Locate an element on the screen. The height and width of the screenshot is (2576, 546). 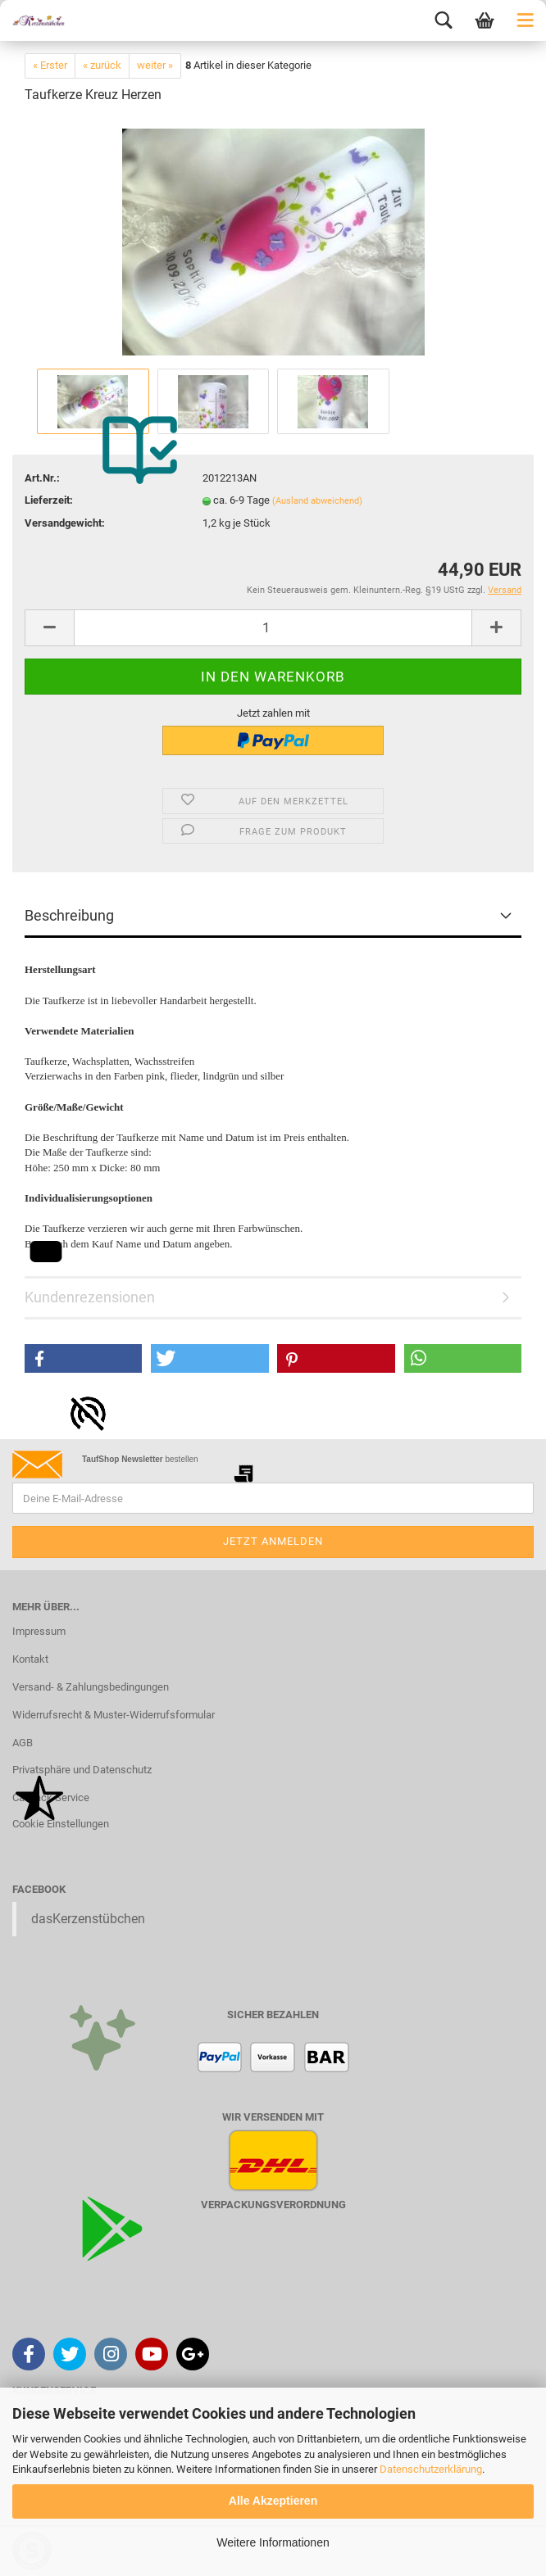
mark a book or reading item as completed is located at coordinates (139, 450).